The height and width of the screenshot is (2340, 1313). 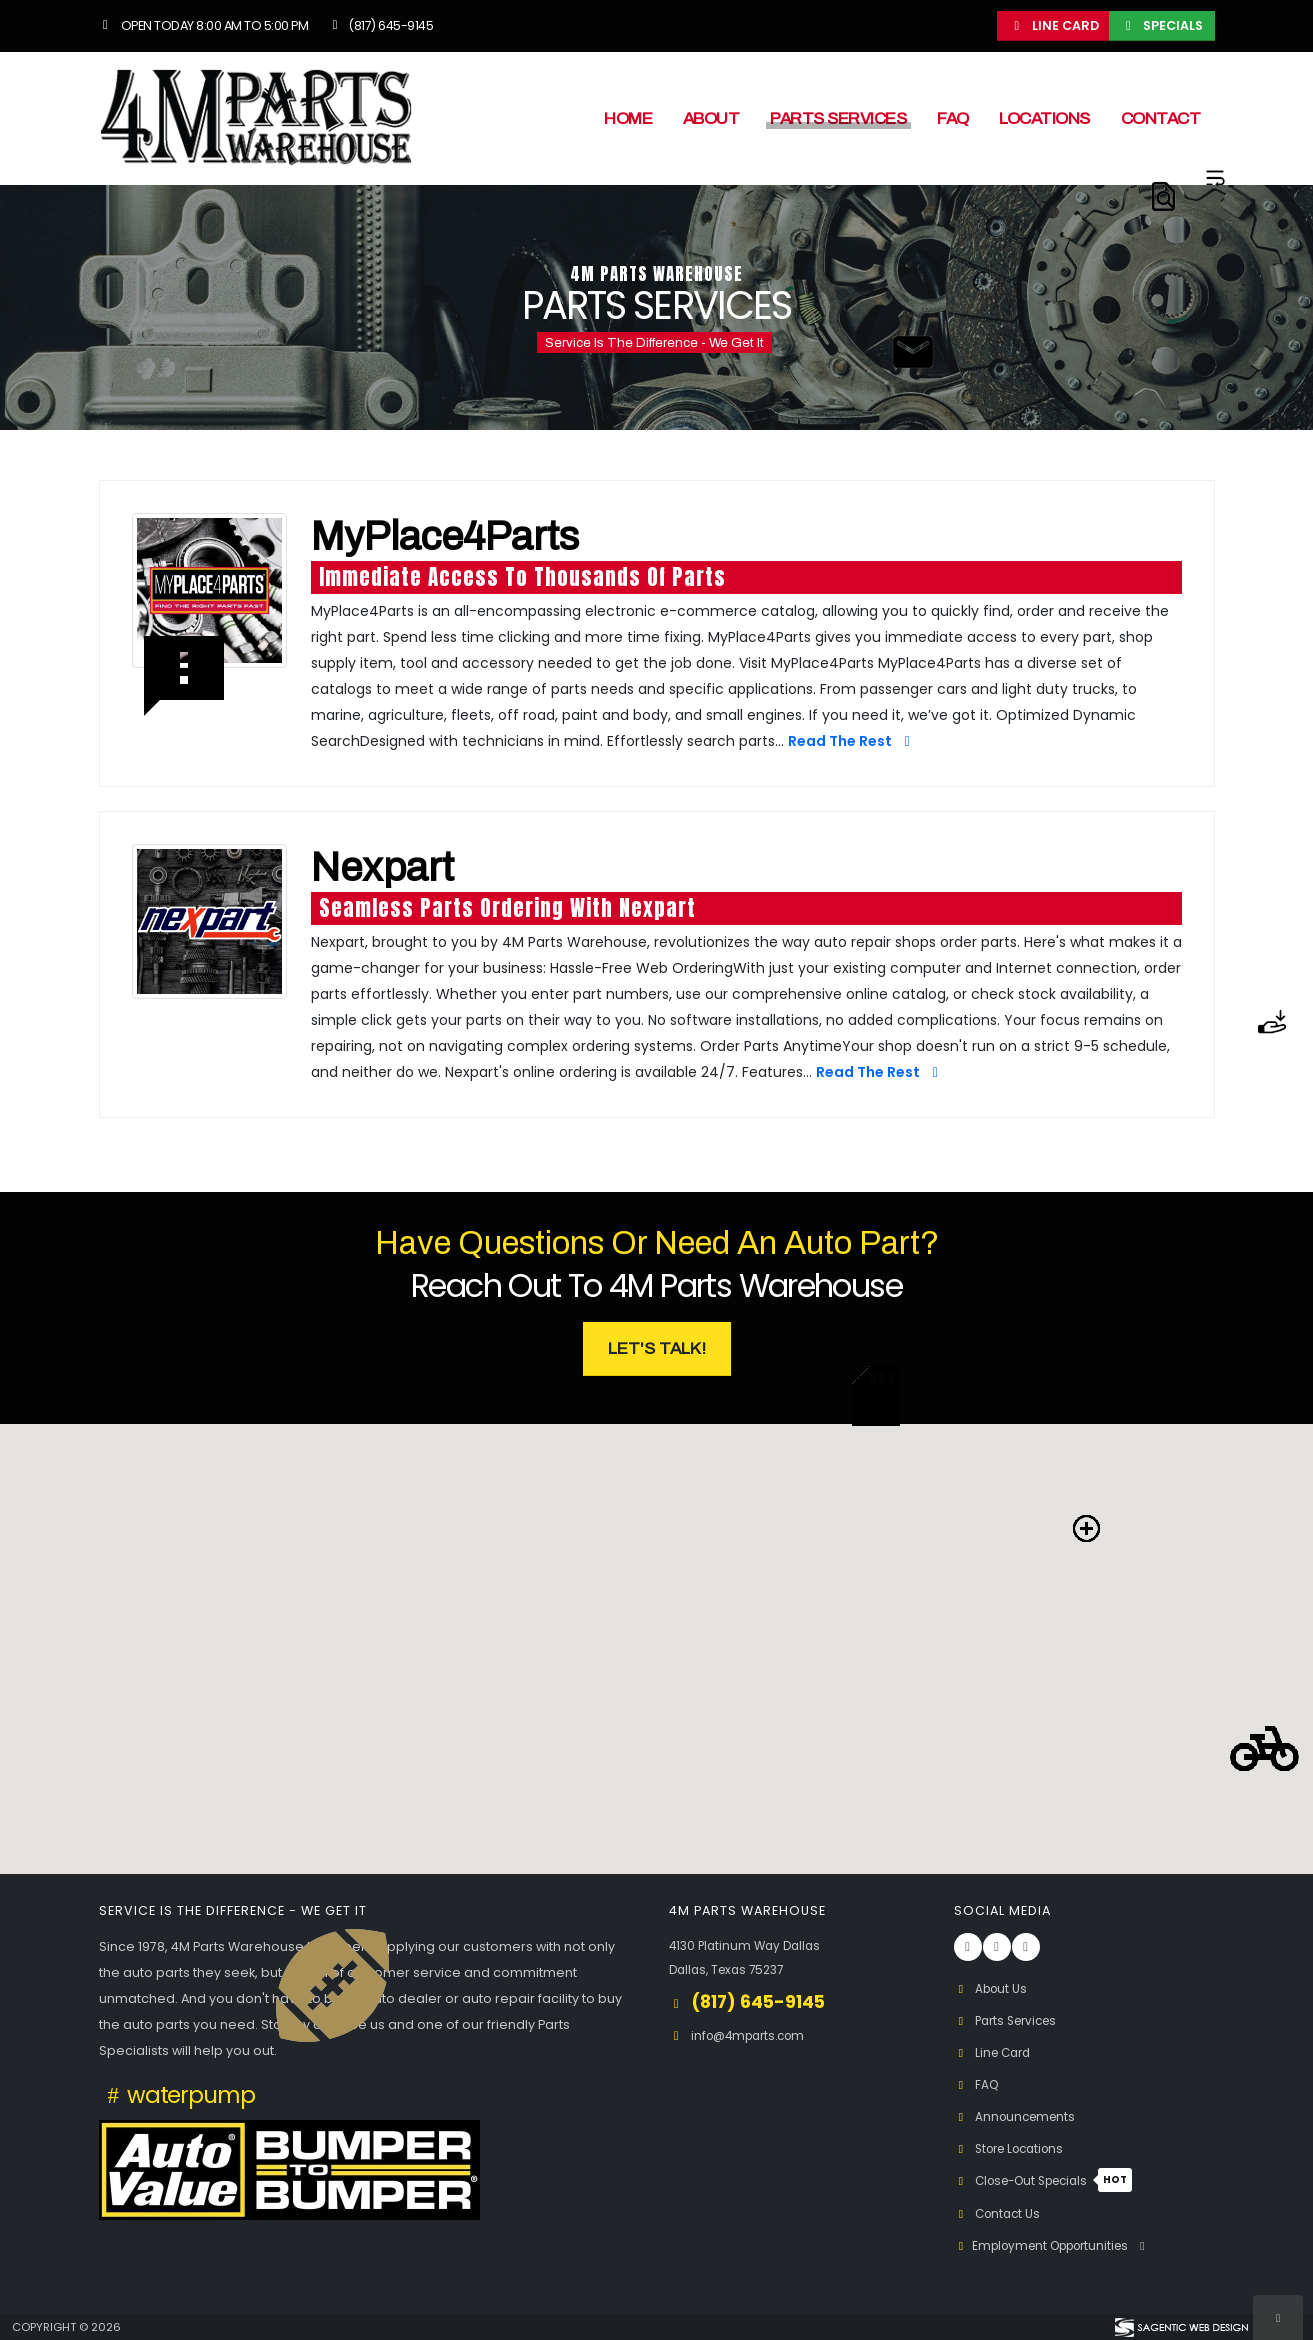 I want to click on search within the current document, so click(x=1163, y=196).